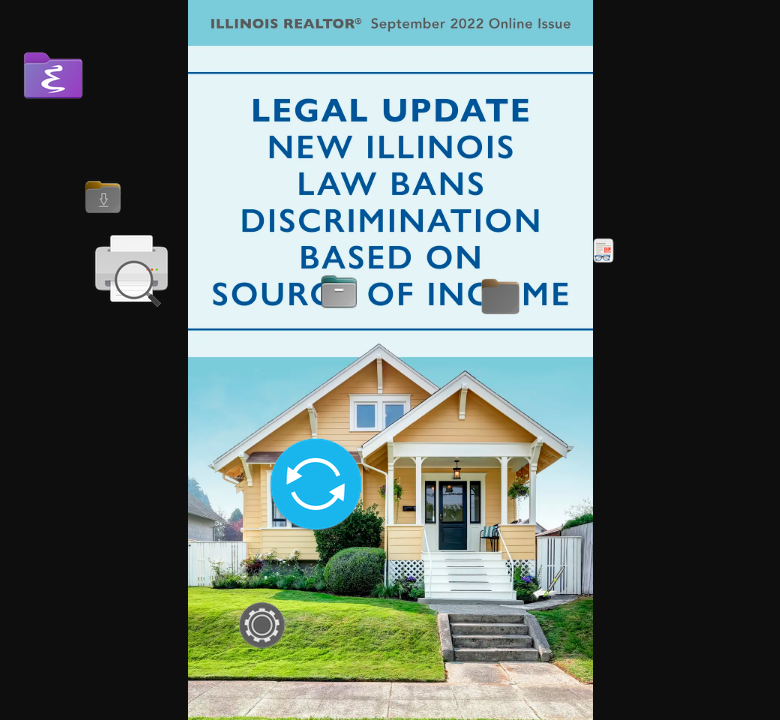 This screenshot has width=780, height=720. Describe the element at coordinates (316, 484) in the screenshot. I see `dropbox is currently syncing files` at that location.